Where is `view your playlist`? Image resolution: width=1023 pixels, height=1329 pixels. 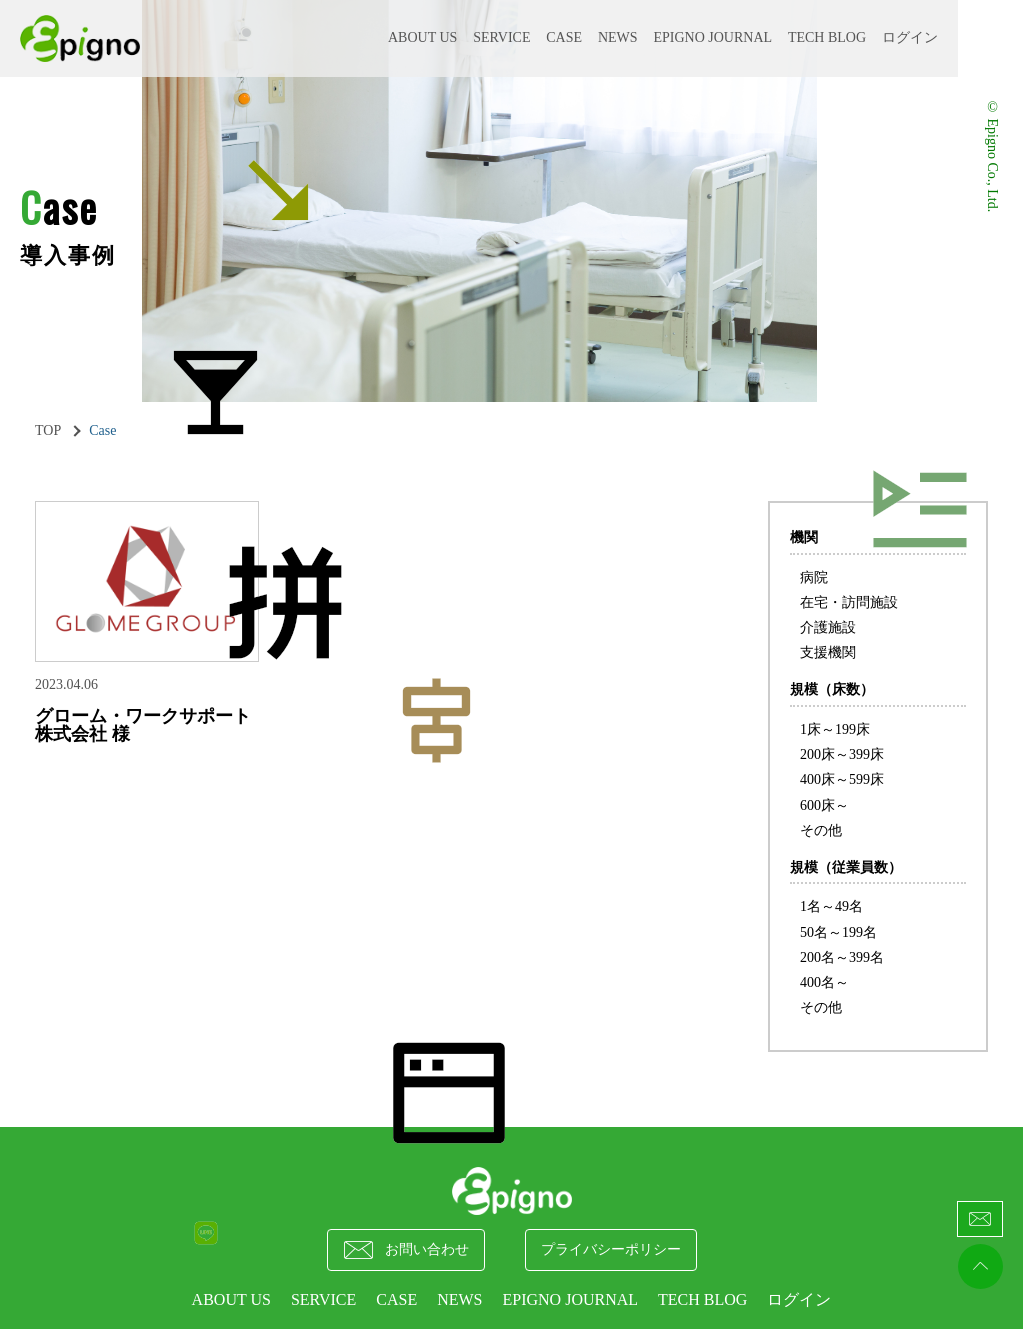 view your playlist is located at coordinates (920, 510).